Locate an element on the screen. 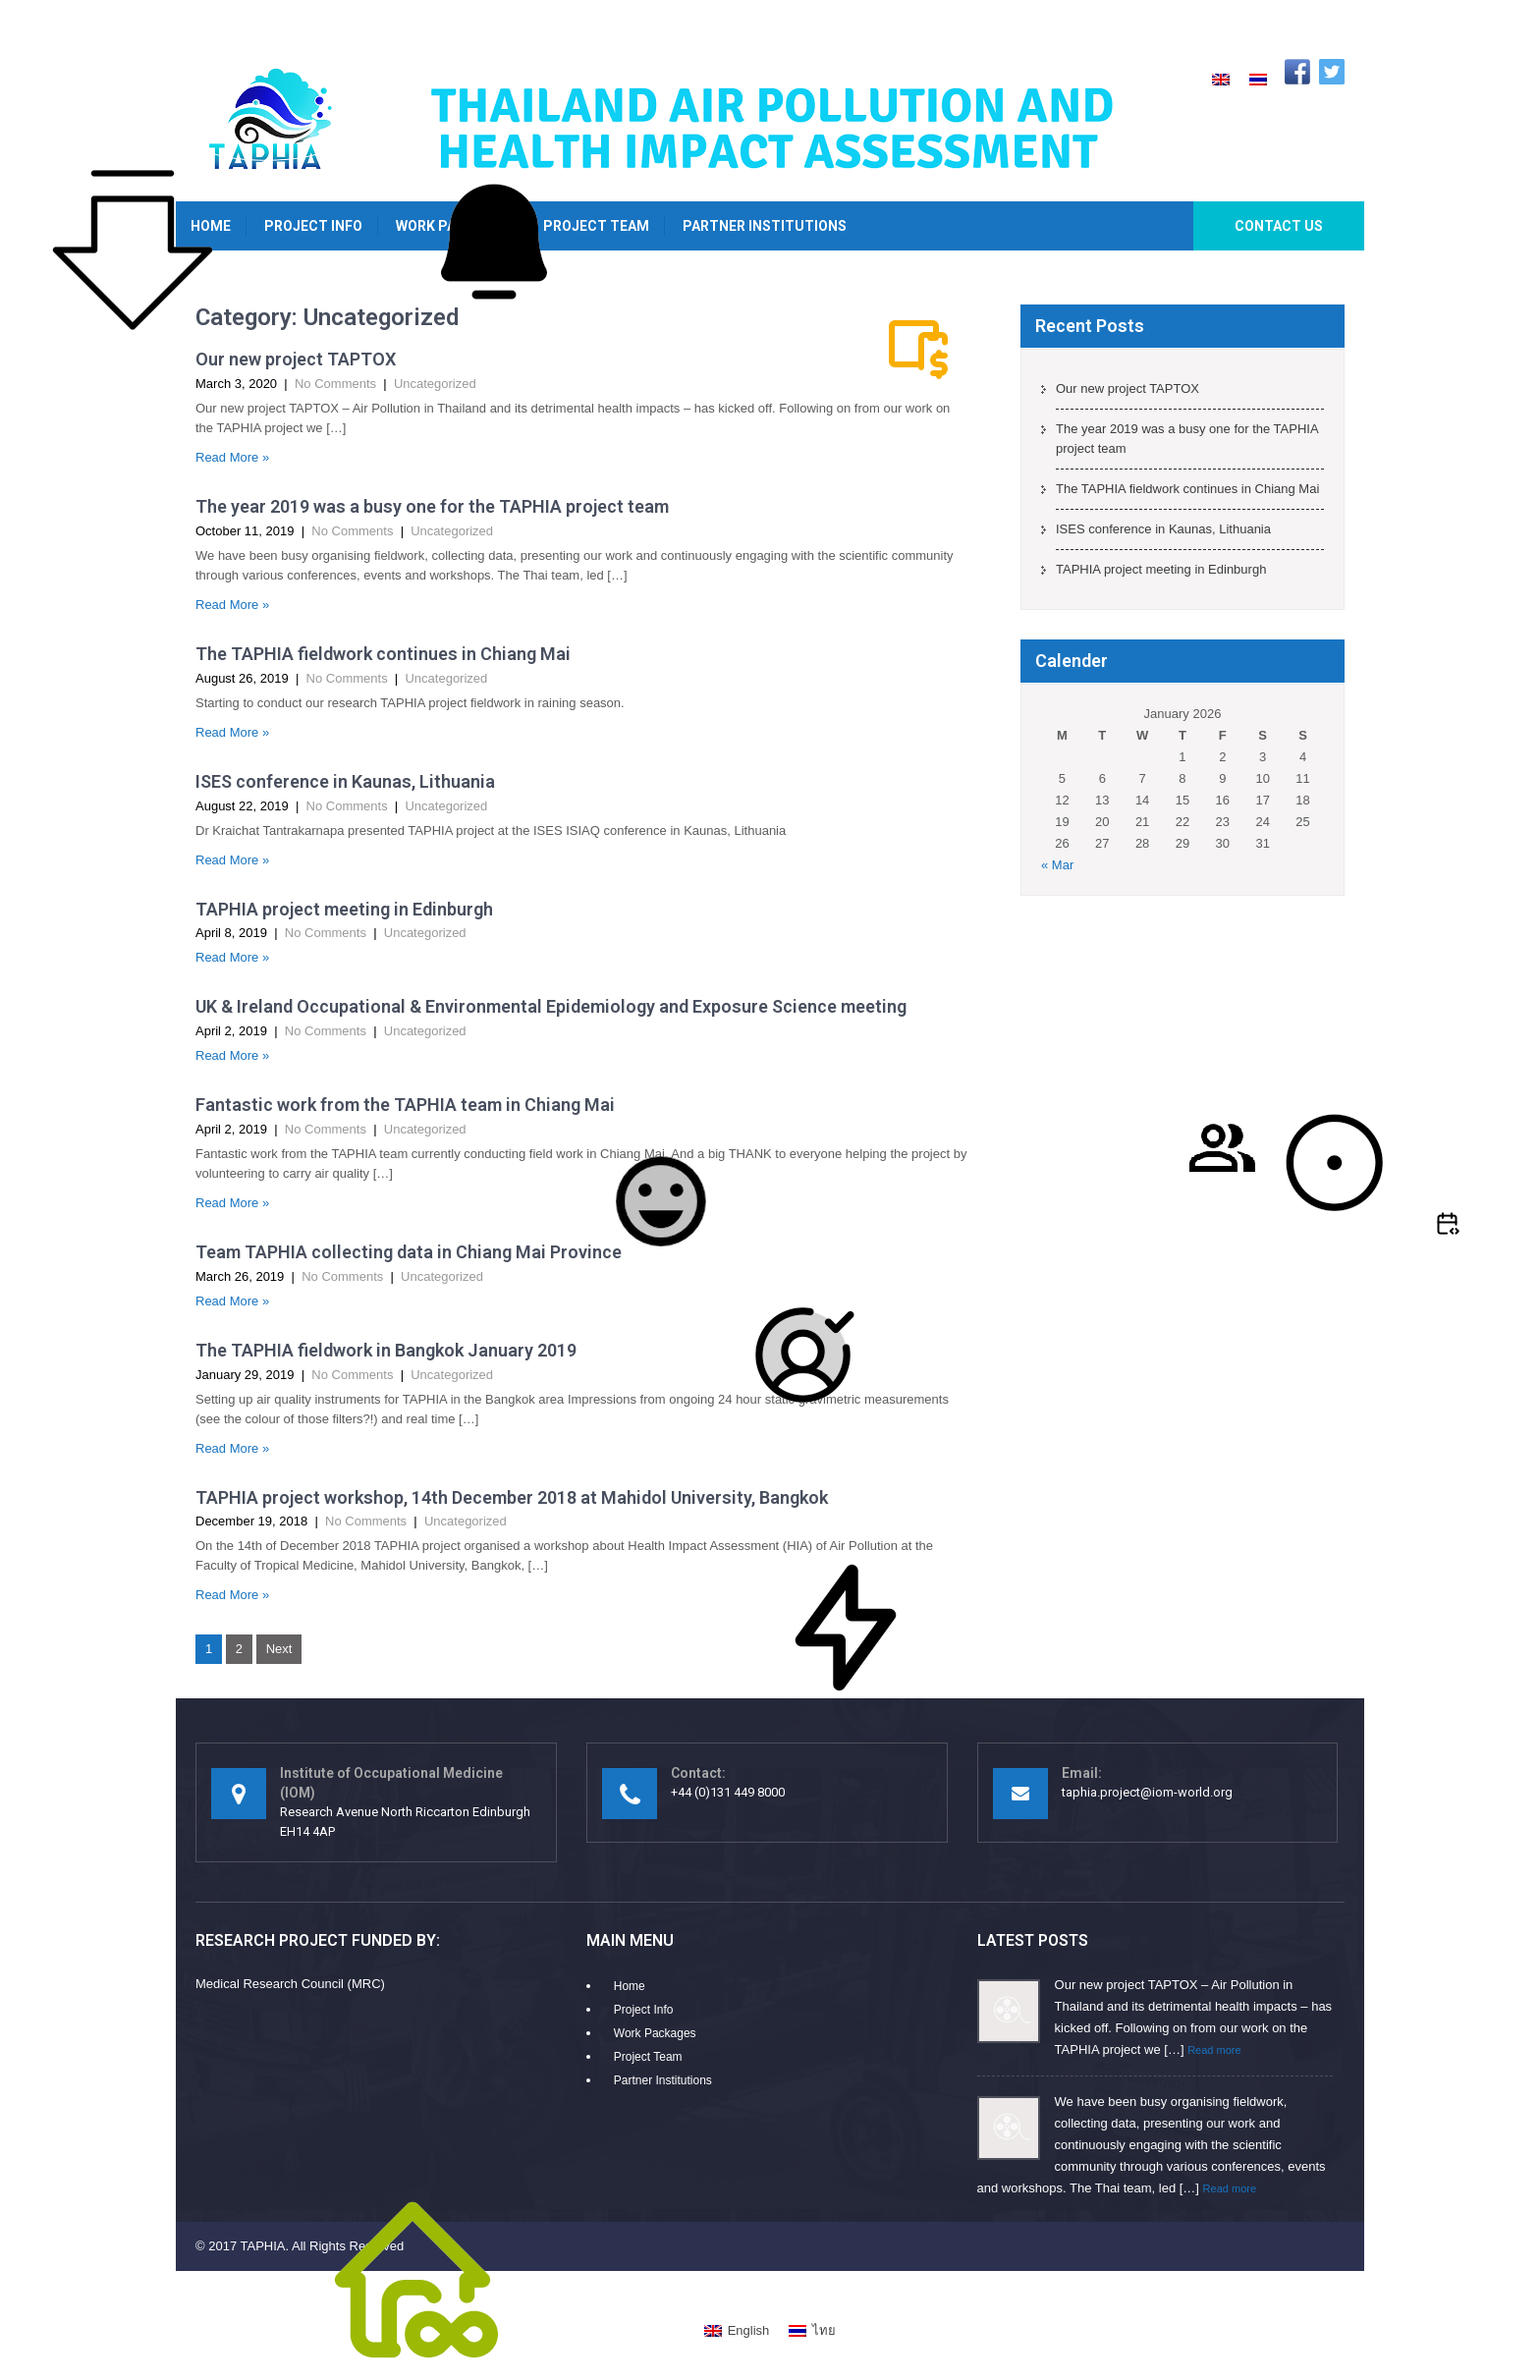 This screenshot has width=1540, height=2380. download file or content is located at coordinates (133, 244).